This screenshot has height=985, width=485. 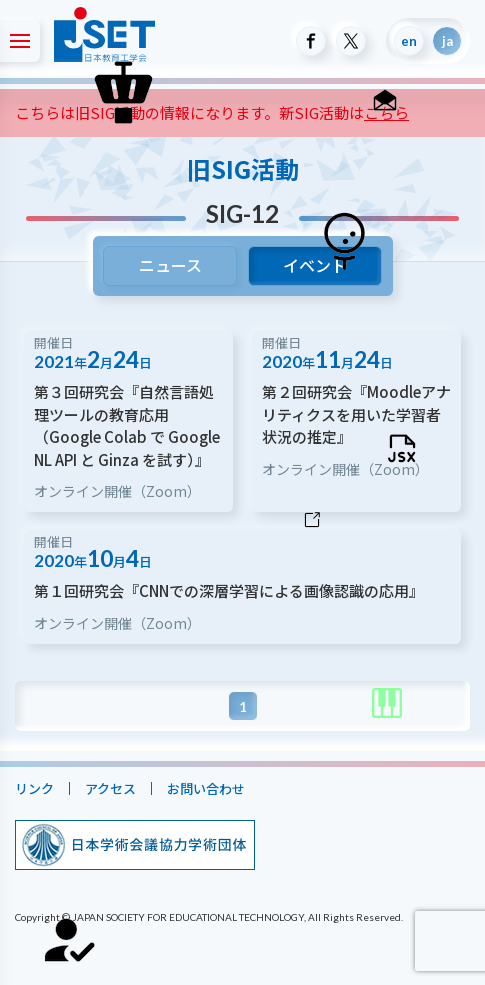 I want to click on access golf-related features or content, so click(x=344, y=240).